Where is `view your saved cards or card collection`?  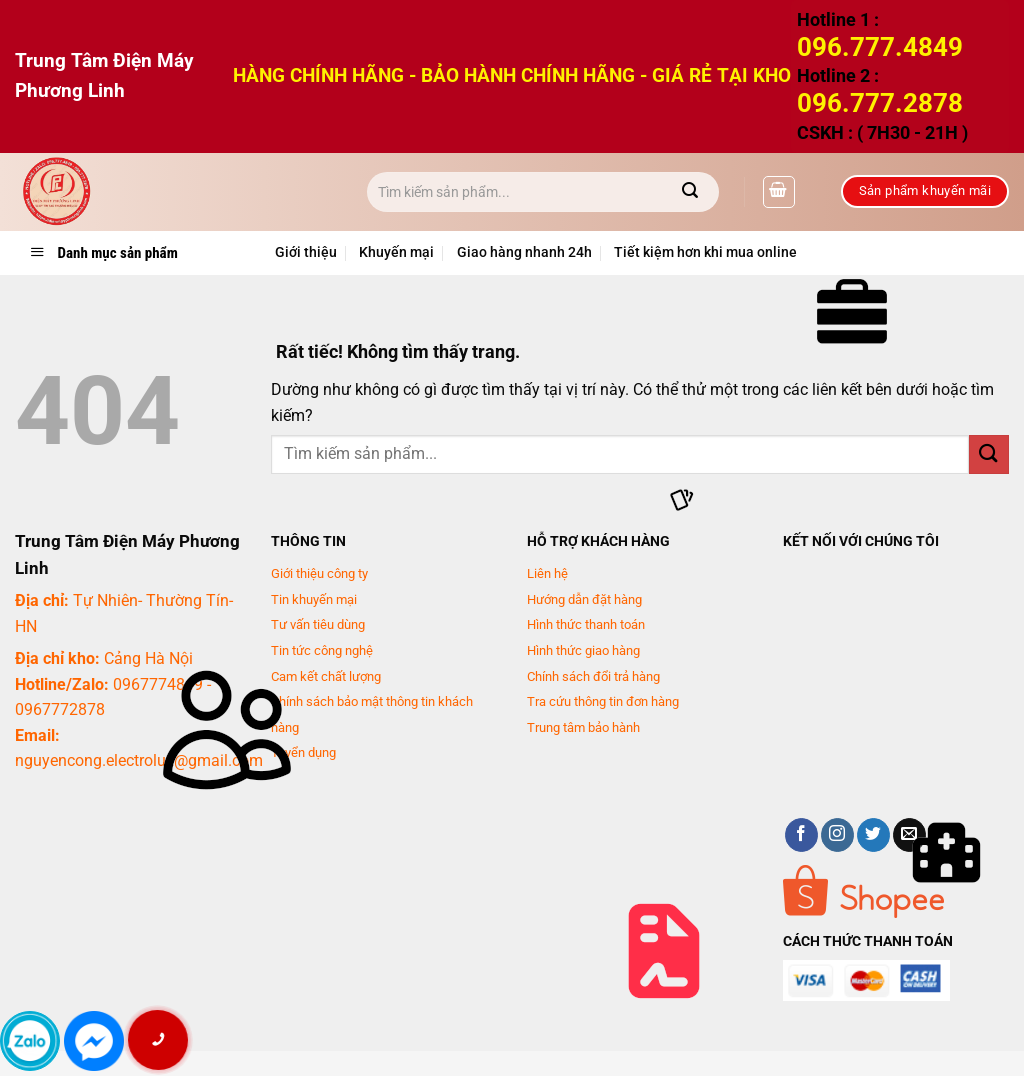
view your saved cards or card collection is located at coordinates (681, 499).